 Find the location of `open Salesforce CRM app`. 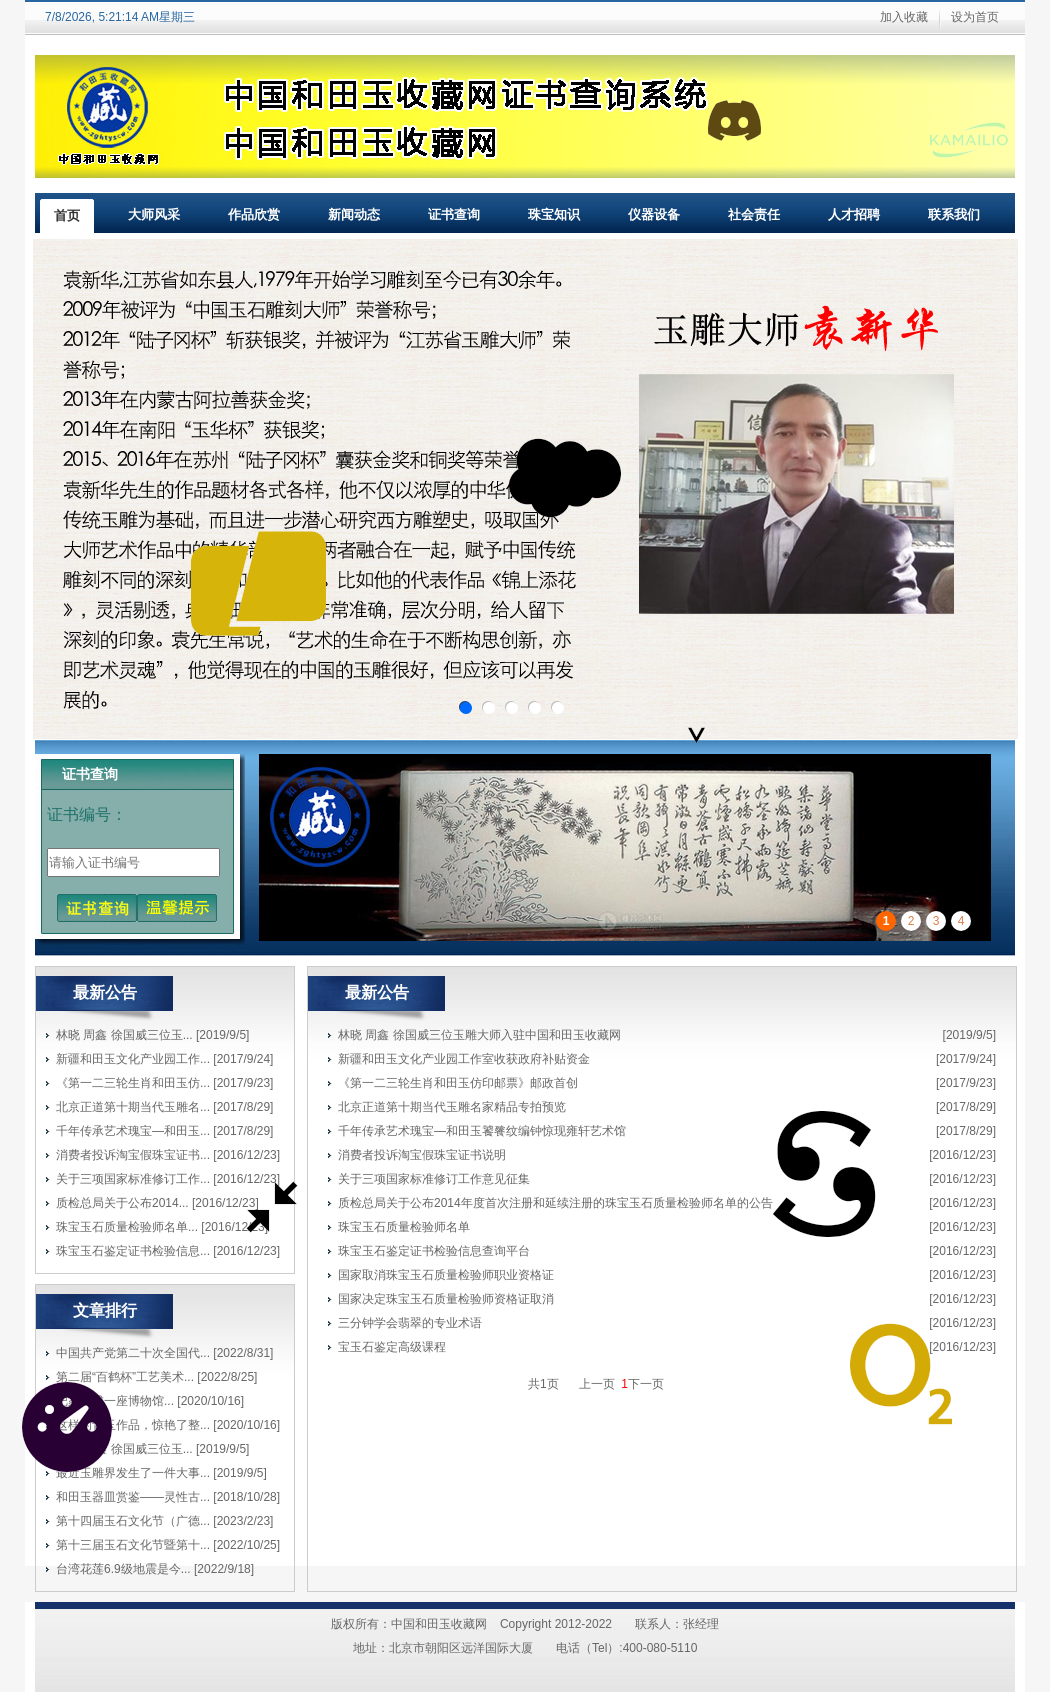

open Salesforce CRM app is located at coordinates (565, 478).